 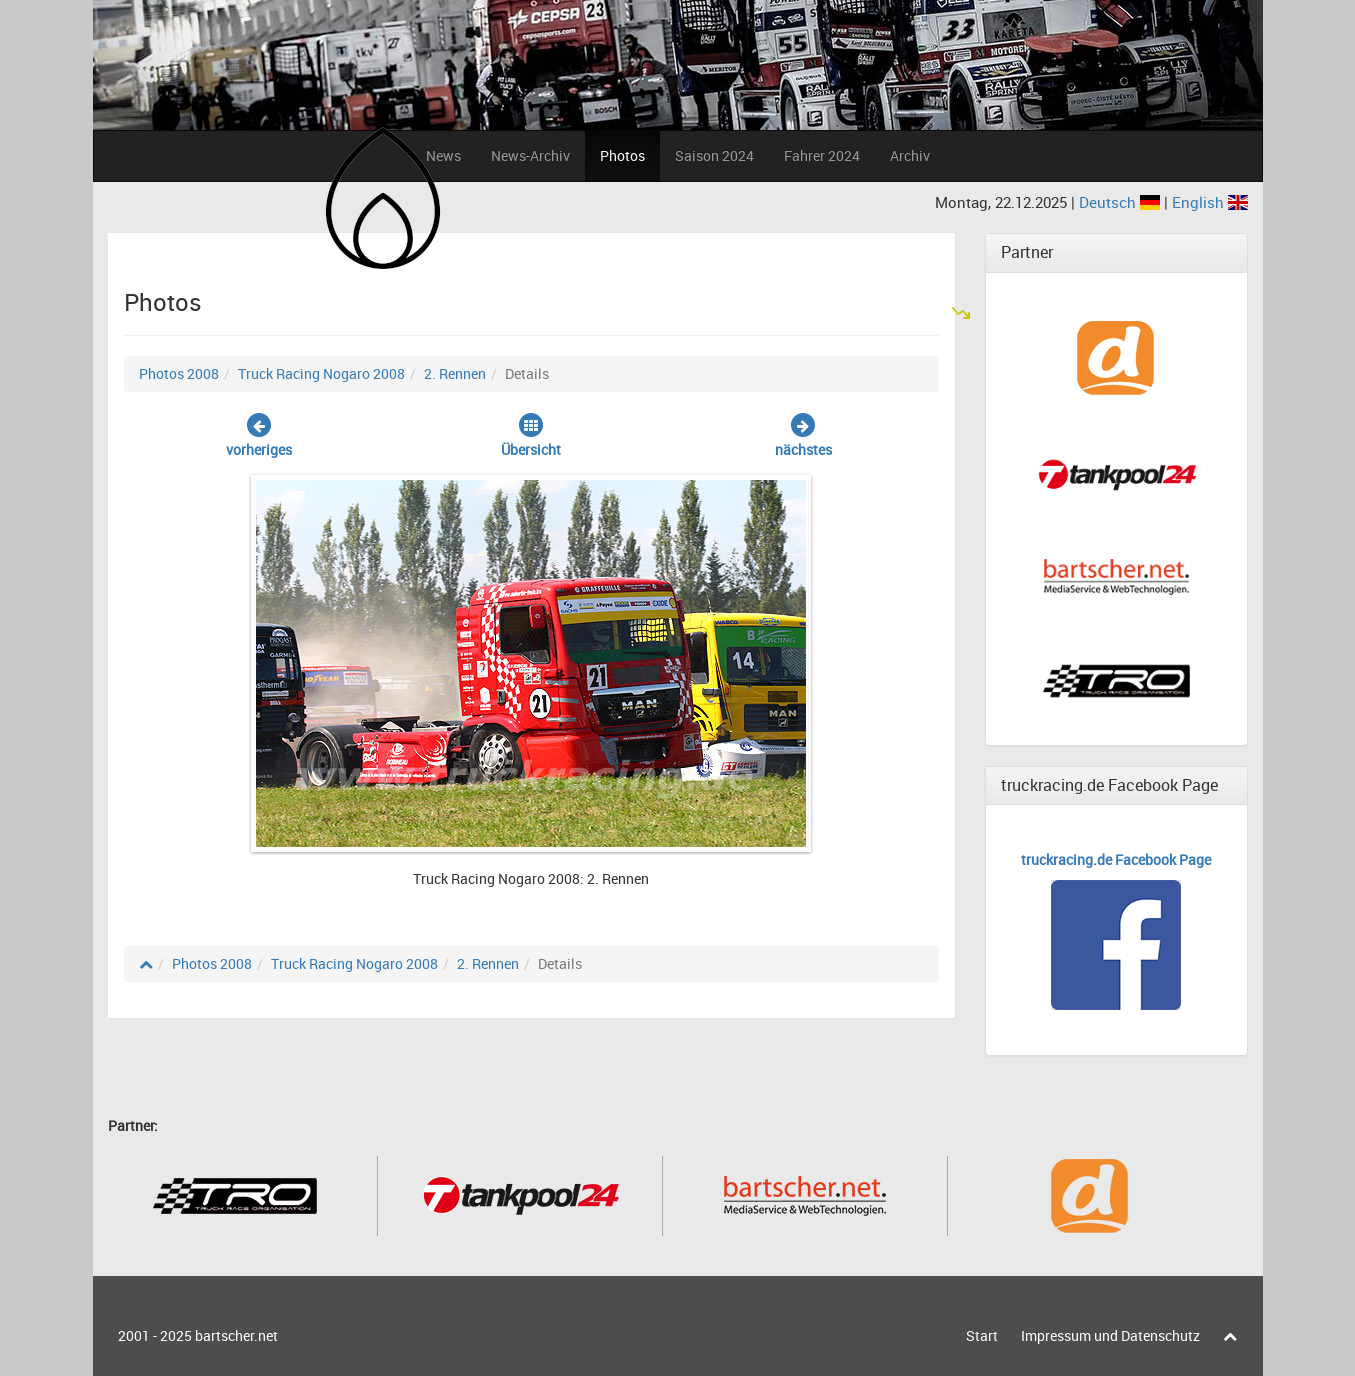 I want to click on indicates a downward trend or decline, so click(x=961, y=313).